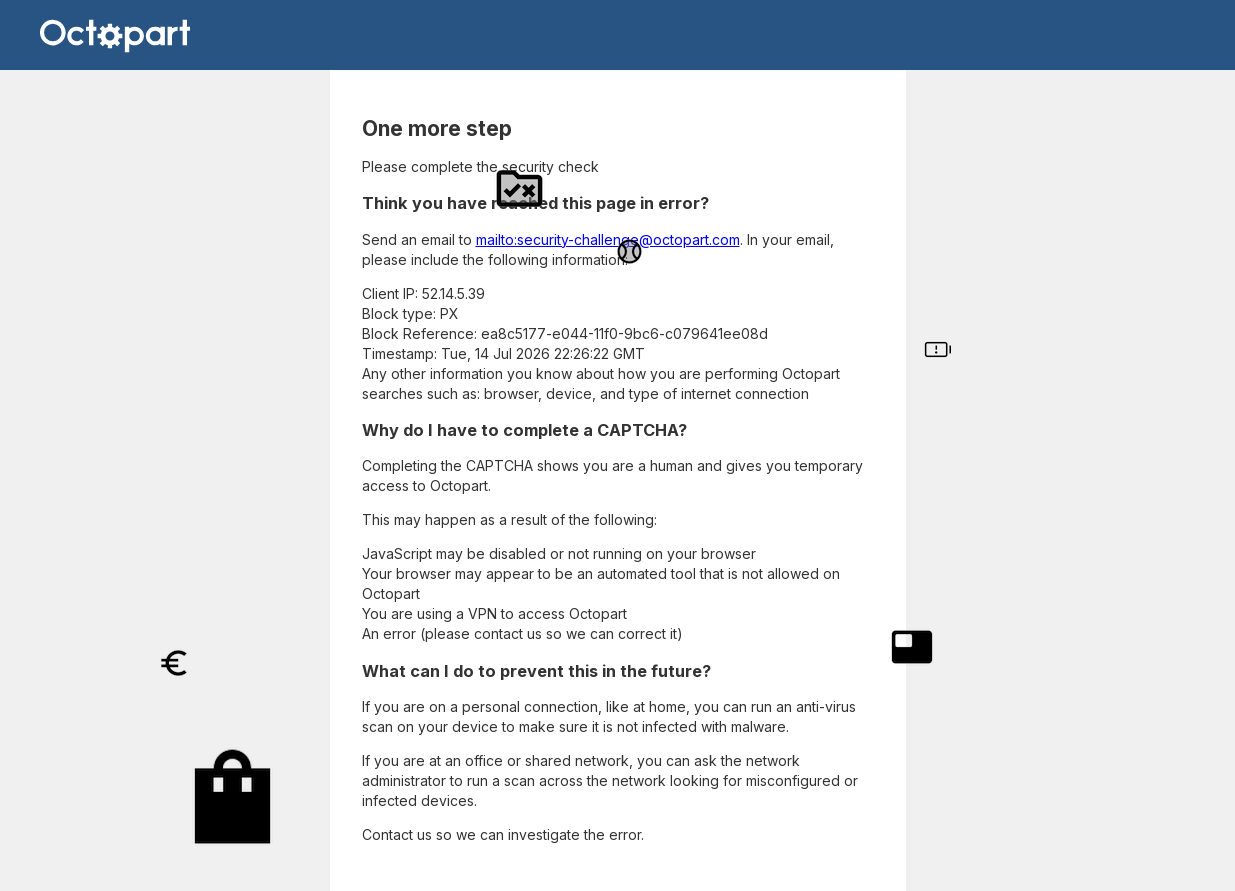  What do you see at coordinates (232, 796) in the screenshot?
I see `view your shopping cart` at bounding box center [232, 796].